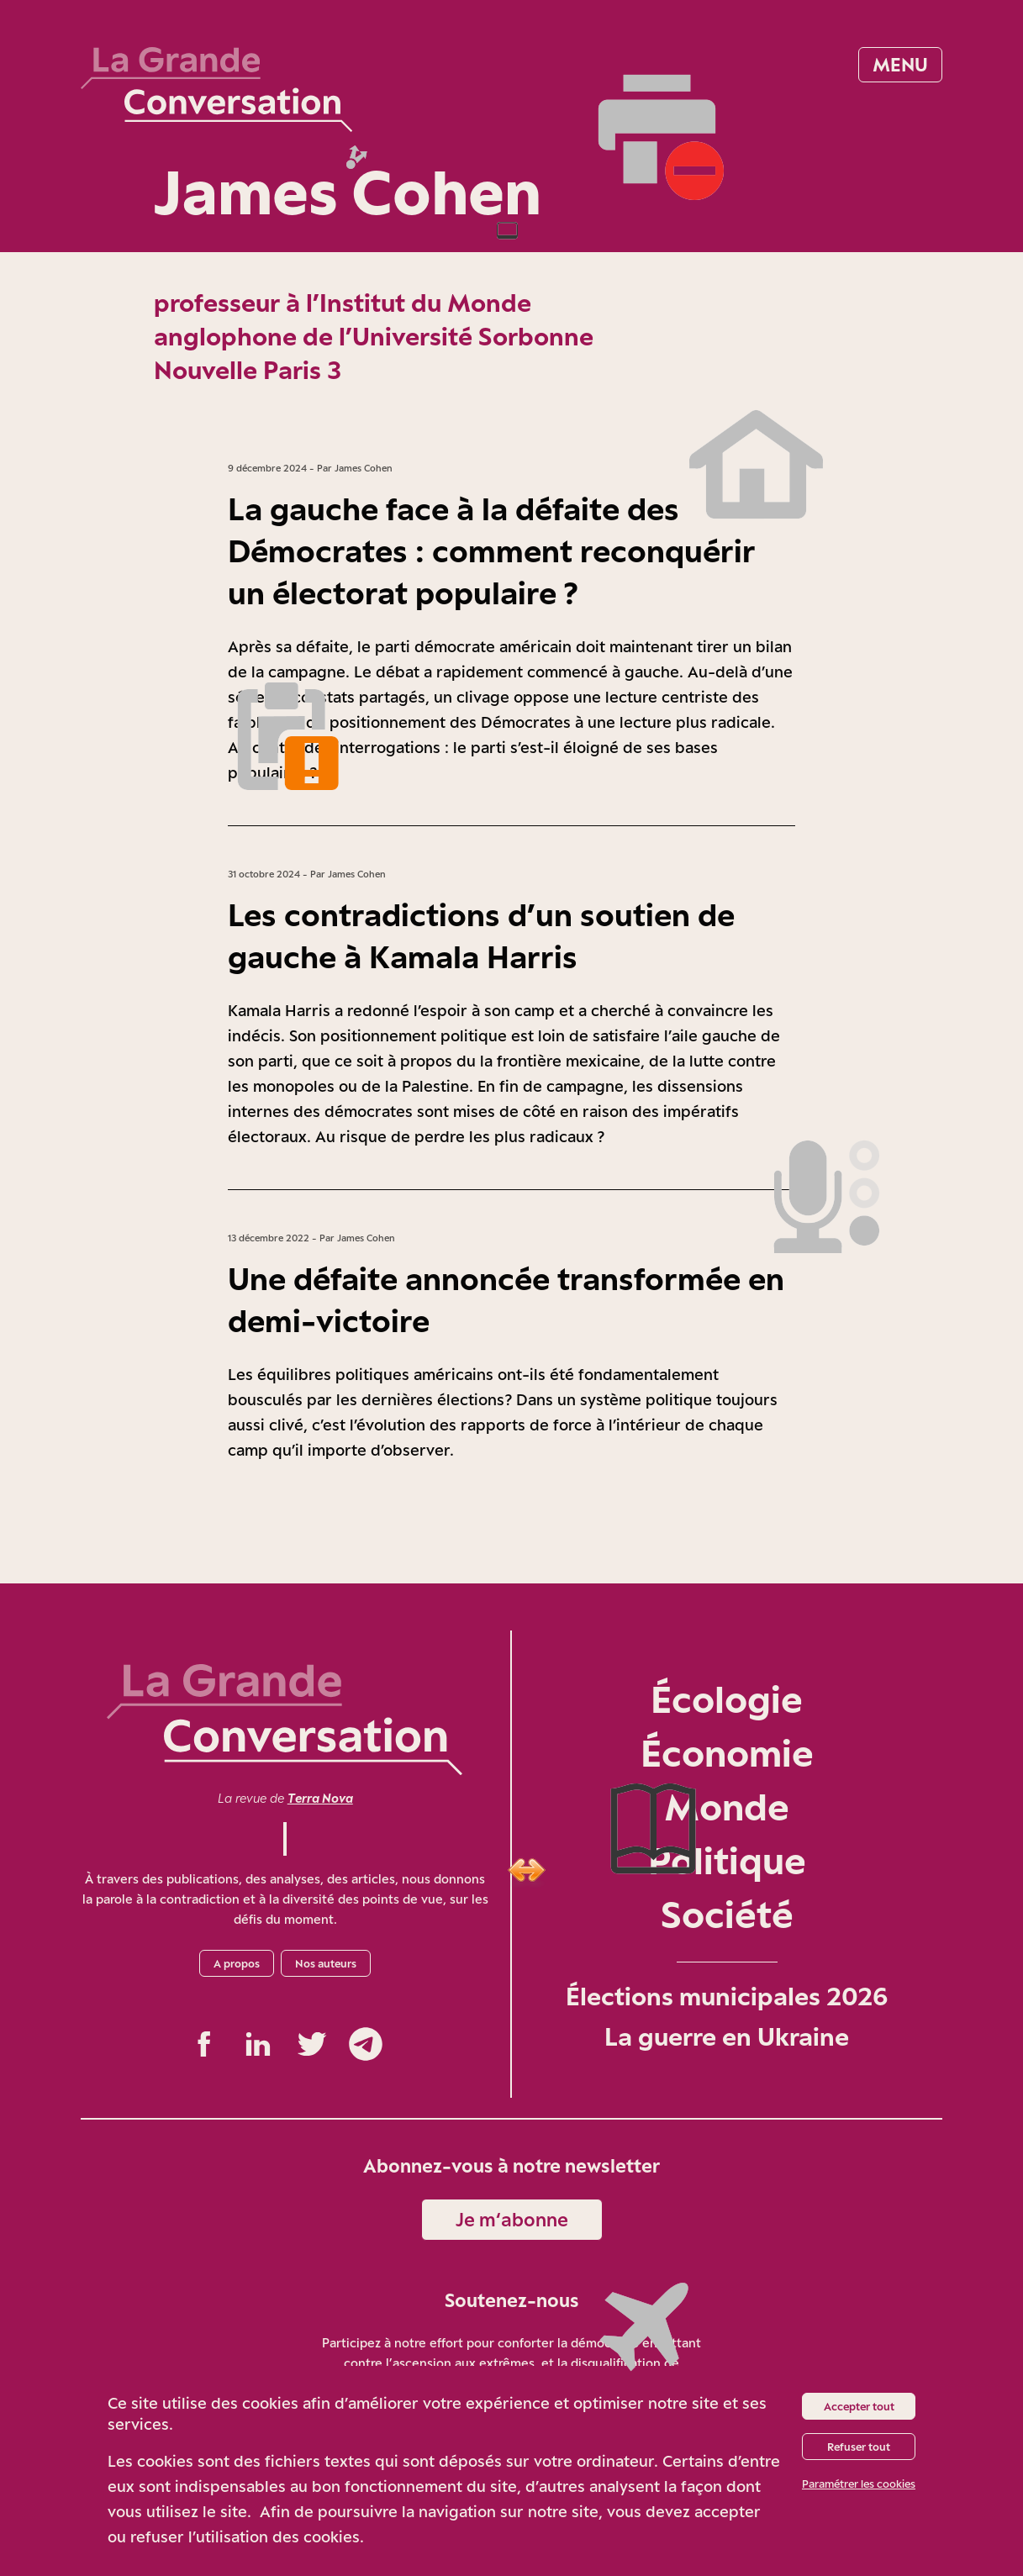 The height and width of the screenshot is (2576, 1023). I want to click on open the photos or gallery app, so click(507, 229).